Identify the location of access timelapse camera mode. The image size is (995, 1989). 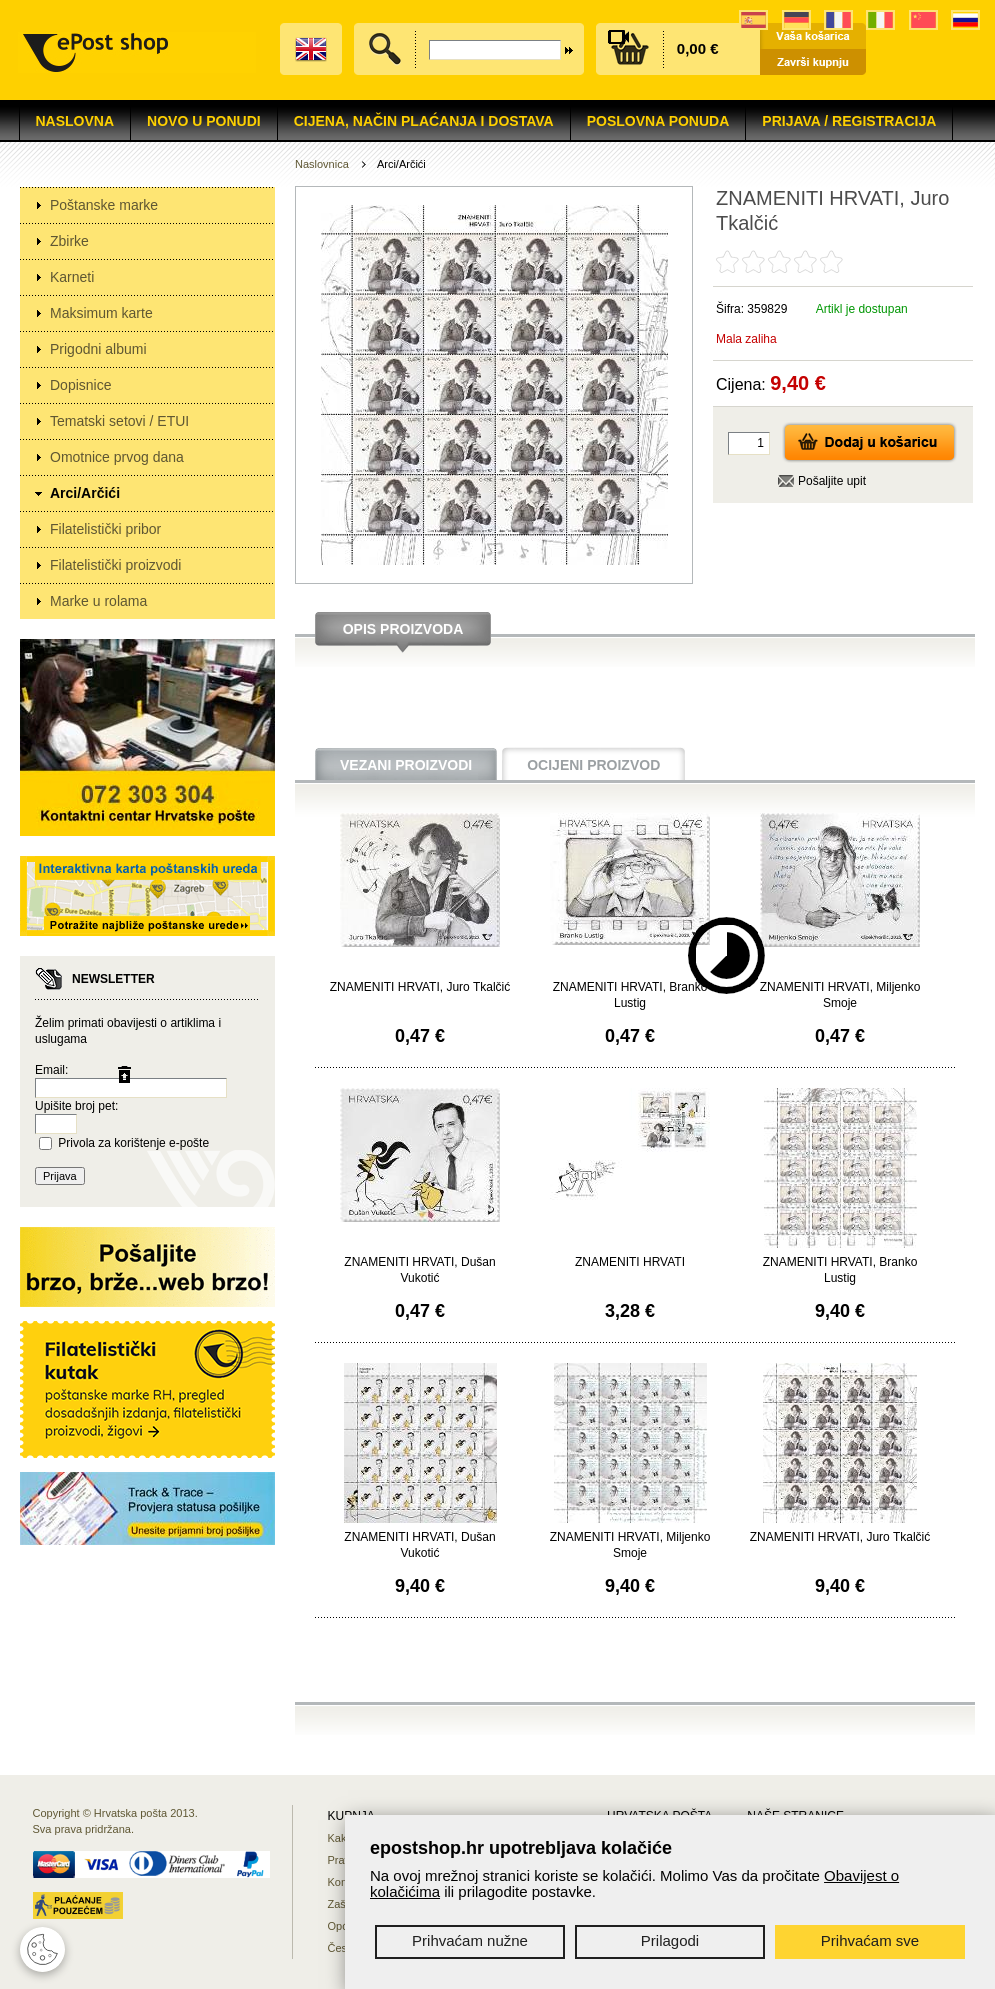
(726, 955).